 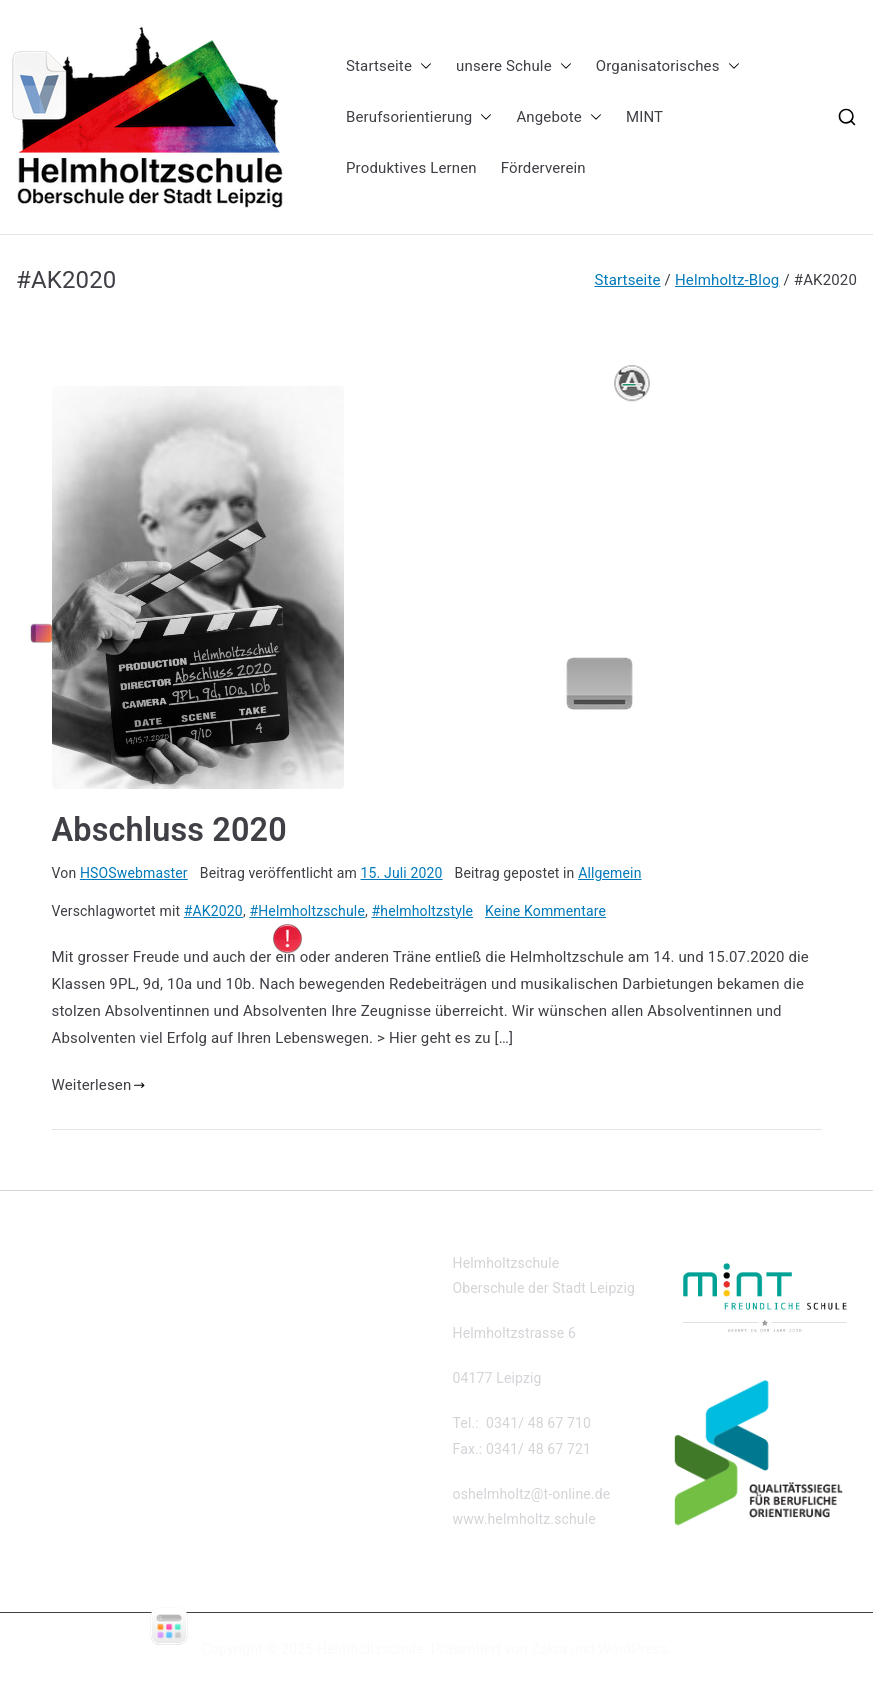 I want to click on indicates an important alert or warning, so click(x=287, y=938).